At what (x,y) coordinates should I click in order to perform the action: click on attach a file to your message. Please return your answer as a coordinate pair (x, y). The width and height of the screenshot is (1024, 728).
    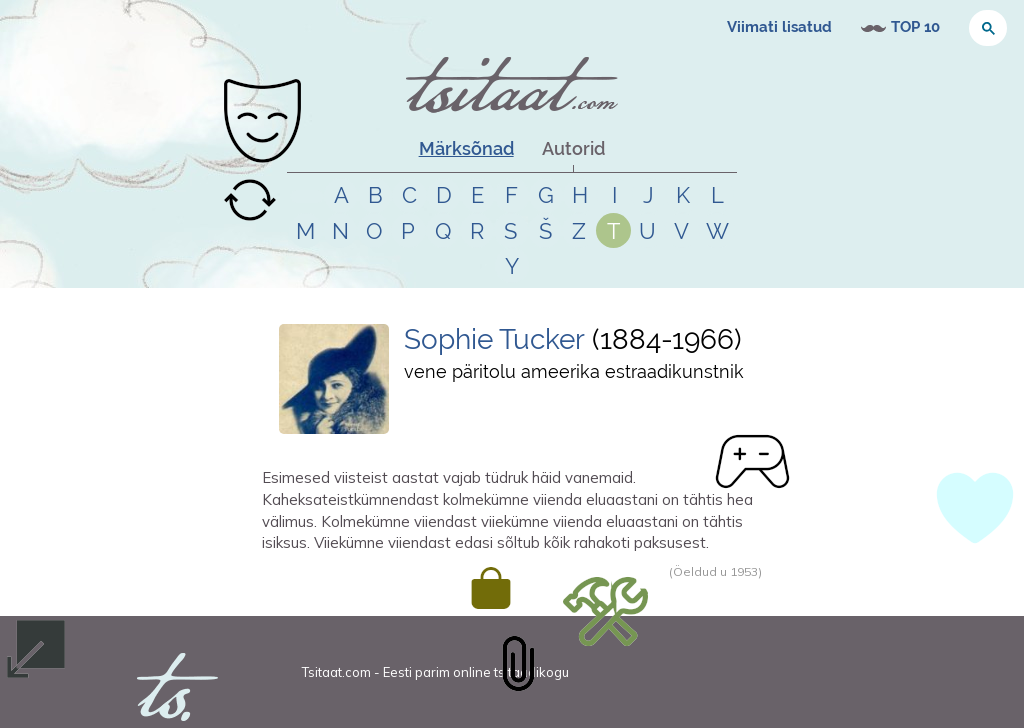
    Looking at the image, I should click on (518, 663).